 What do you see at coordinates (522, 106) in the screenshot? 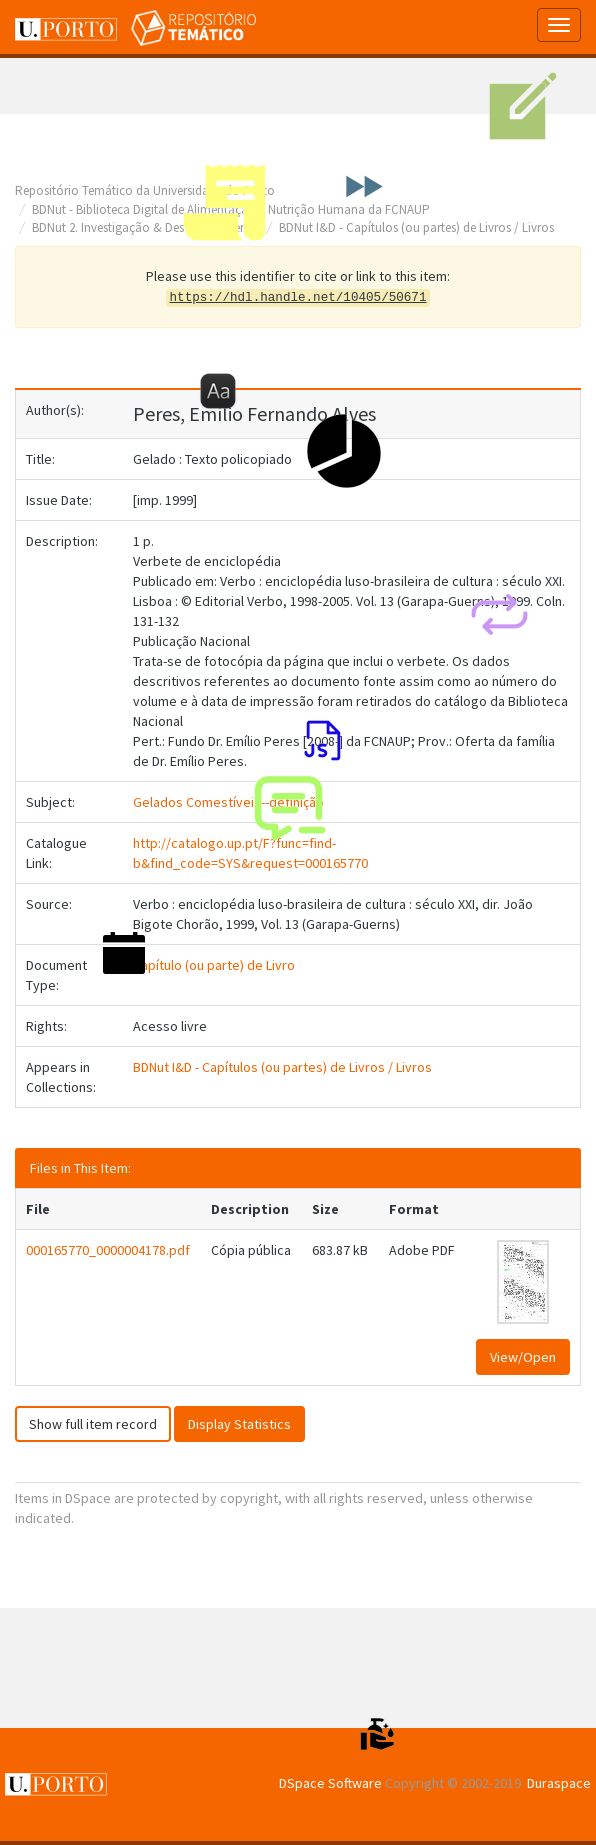
I see `create or compose new content` at bounding box center [522, 106].